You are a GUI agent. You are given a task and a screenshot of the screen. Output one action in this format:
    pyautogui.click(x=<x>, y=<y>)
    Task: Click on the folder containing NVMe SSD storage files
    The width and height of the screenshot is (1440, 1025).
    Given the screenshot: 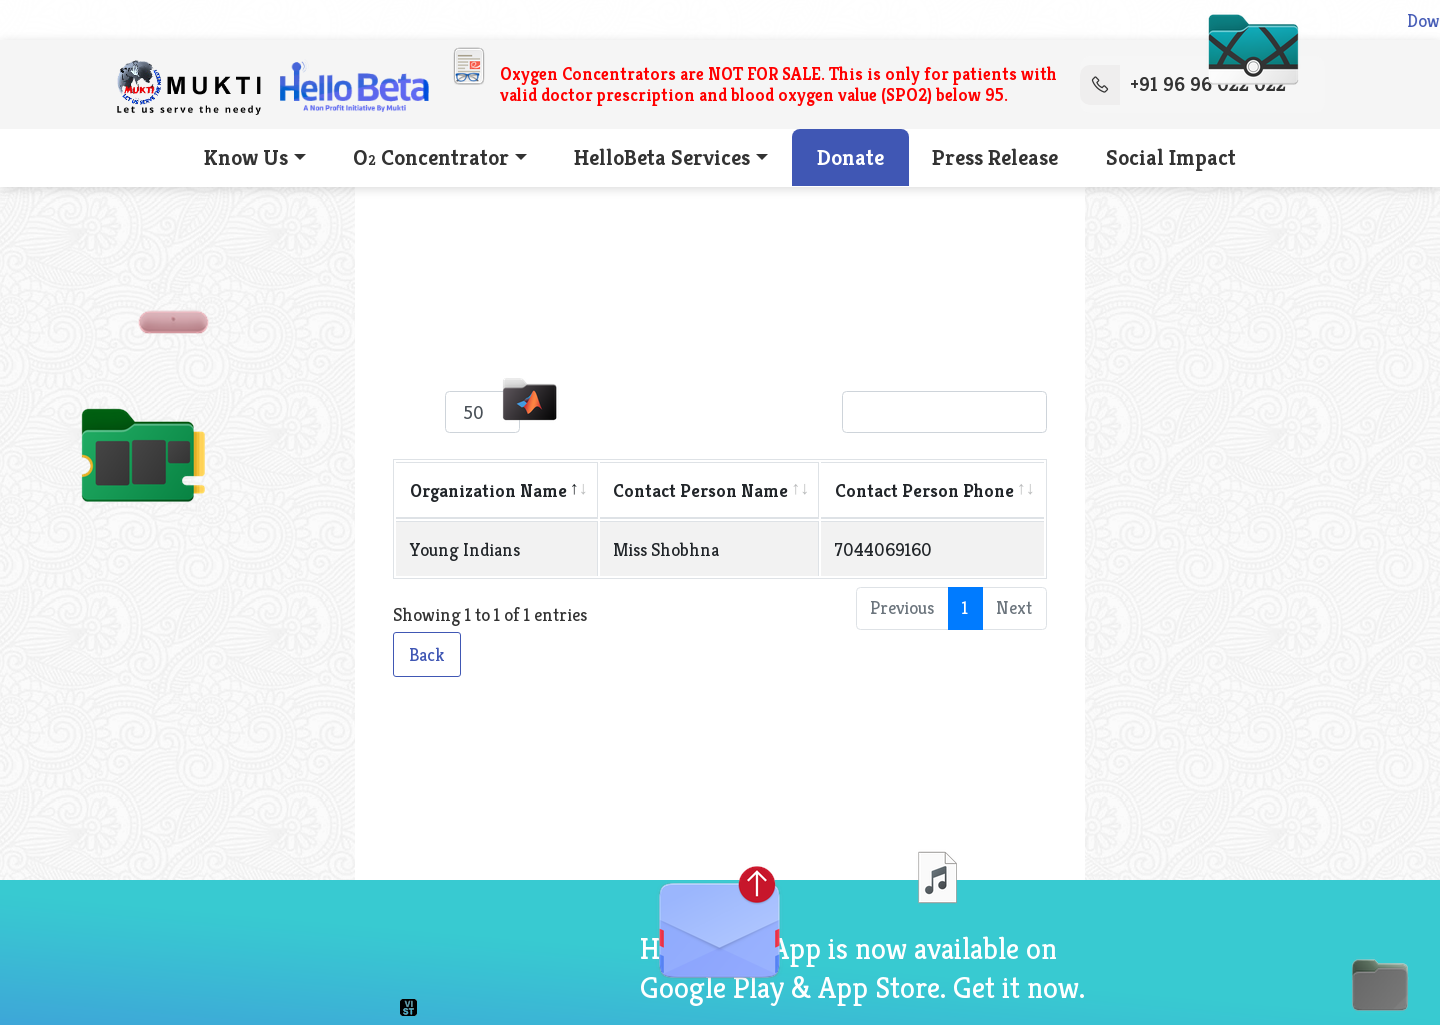 What is the action you would take?
    pyautogui.click(x=140, y=458)
    